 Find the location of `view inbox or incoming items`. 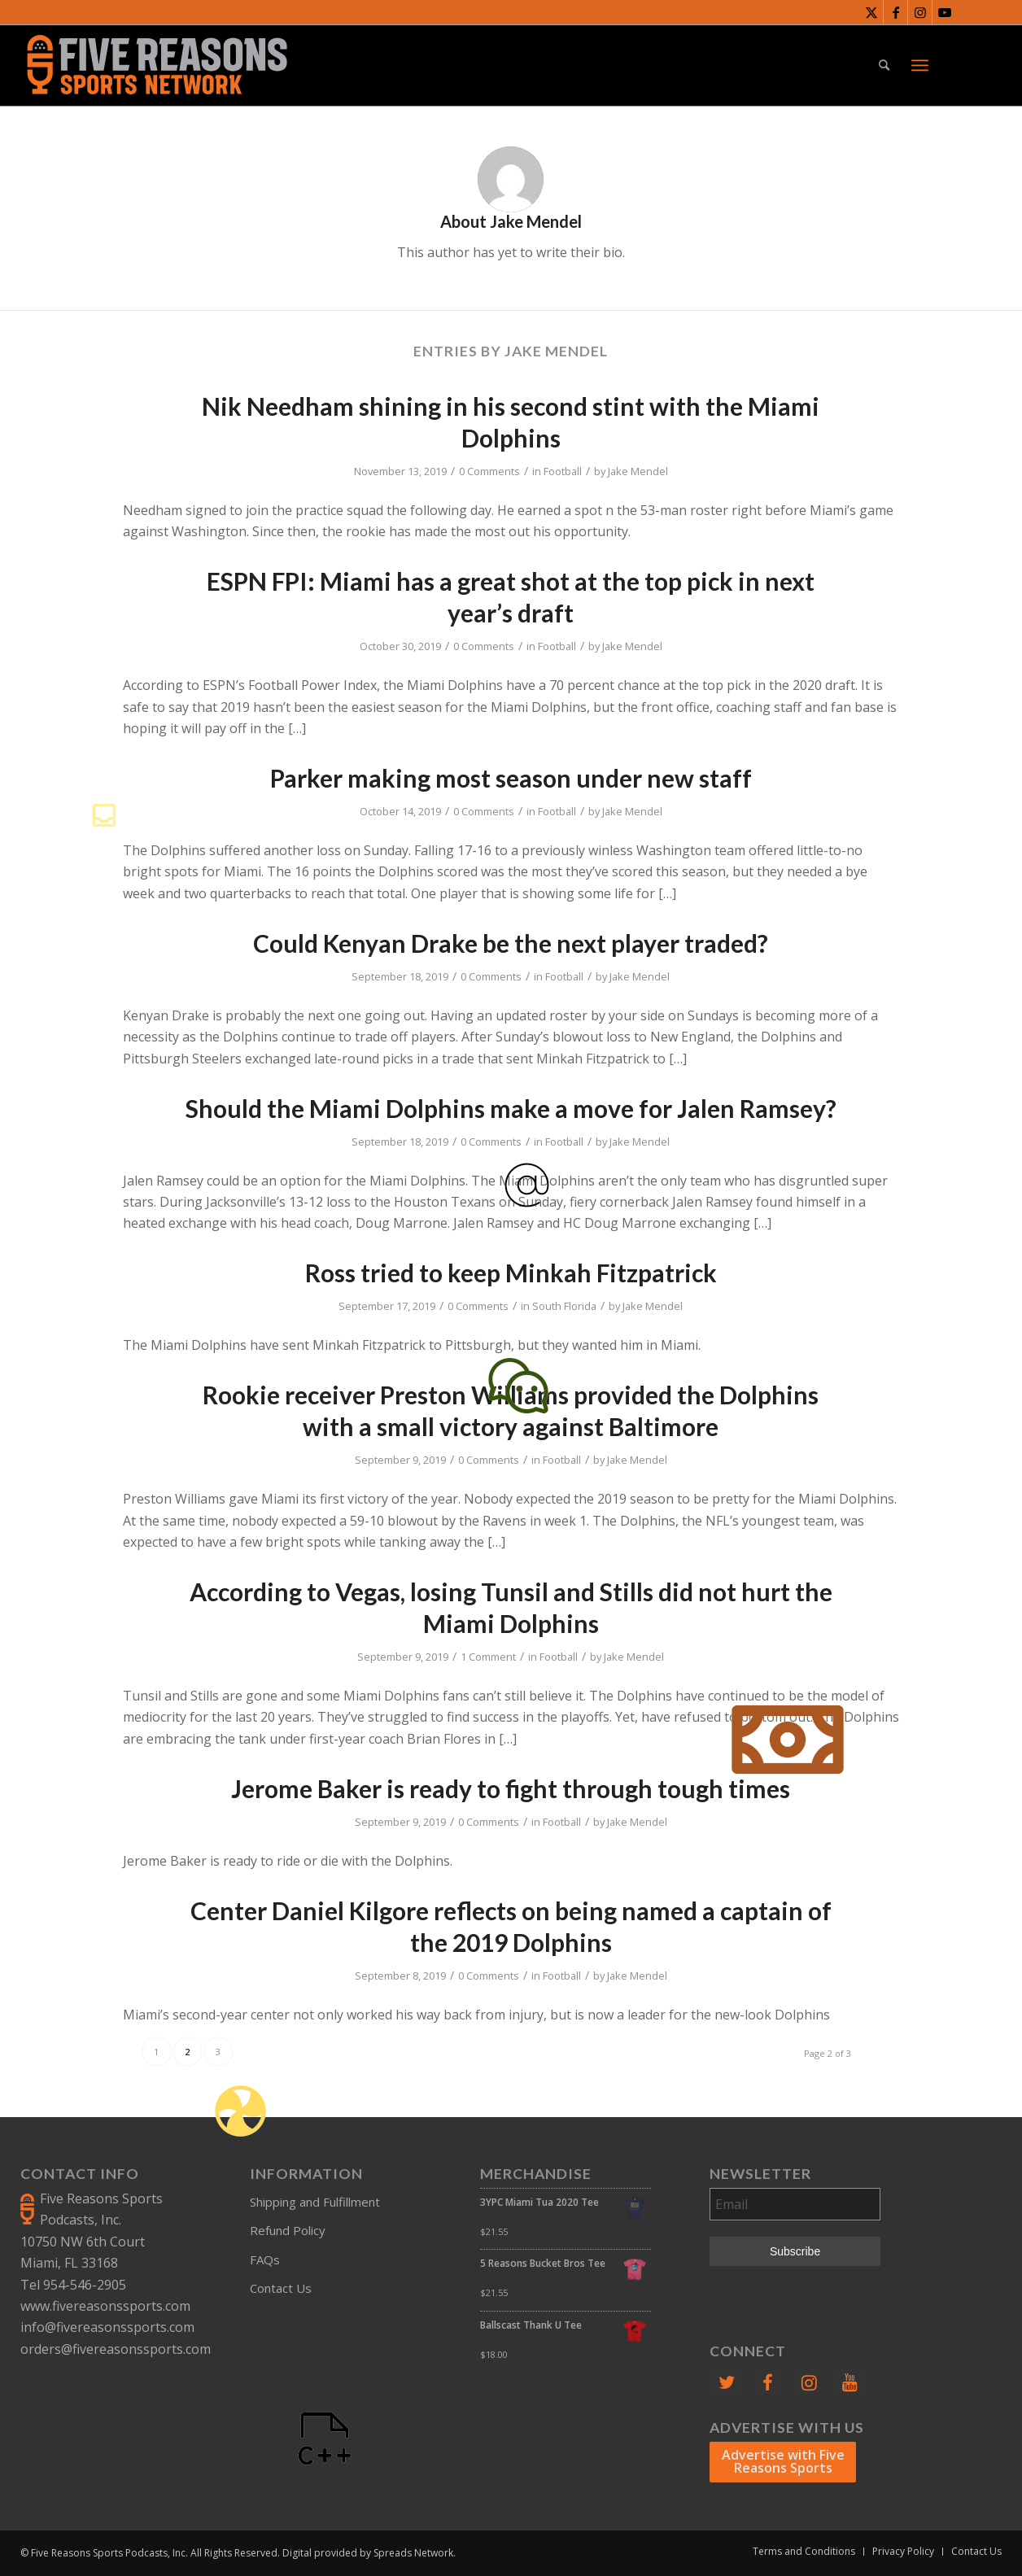

view inbox or incoming items is located at coordinates (104, 815).